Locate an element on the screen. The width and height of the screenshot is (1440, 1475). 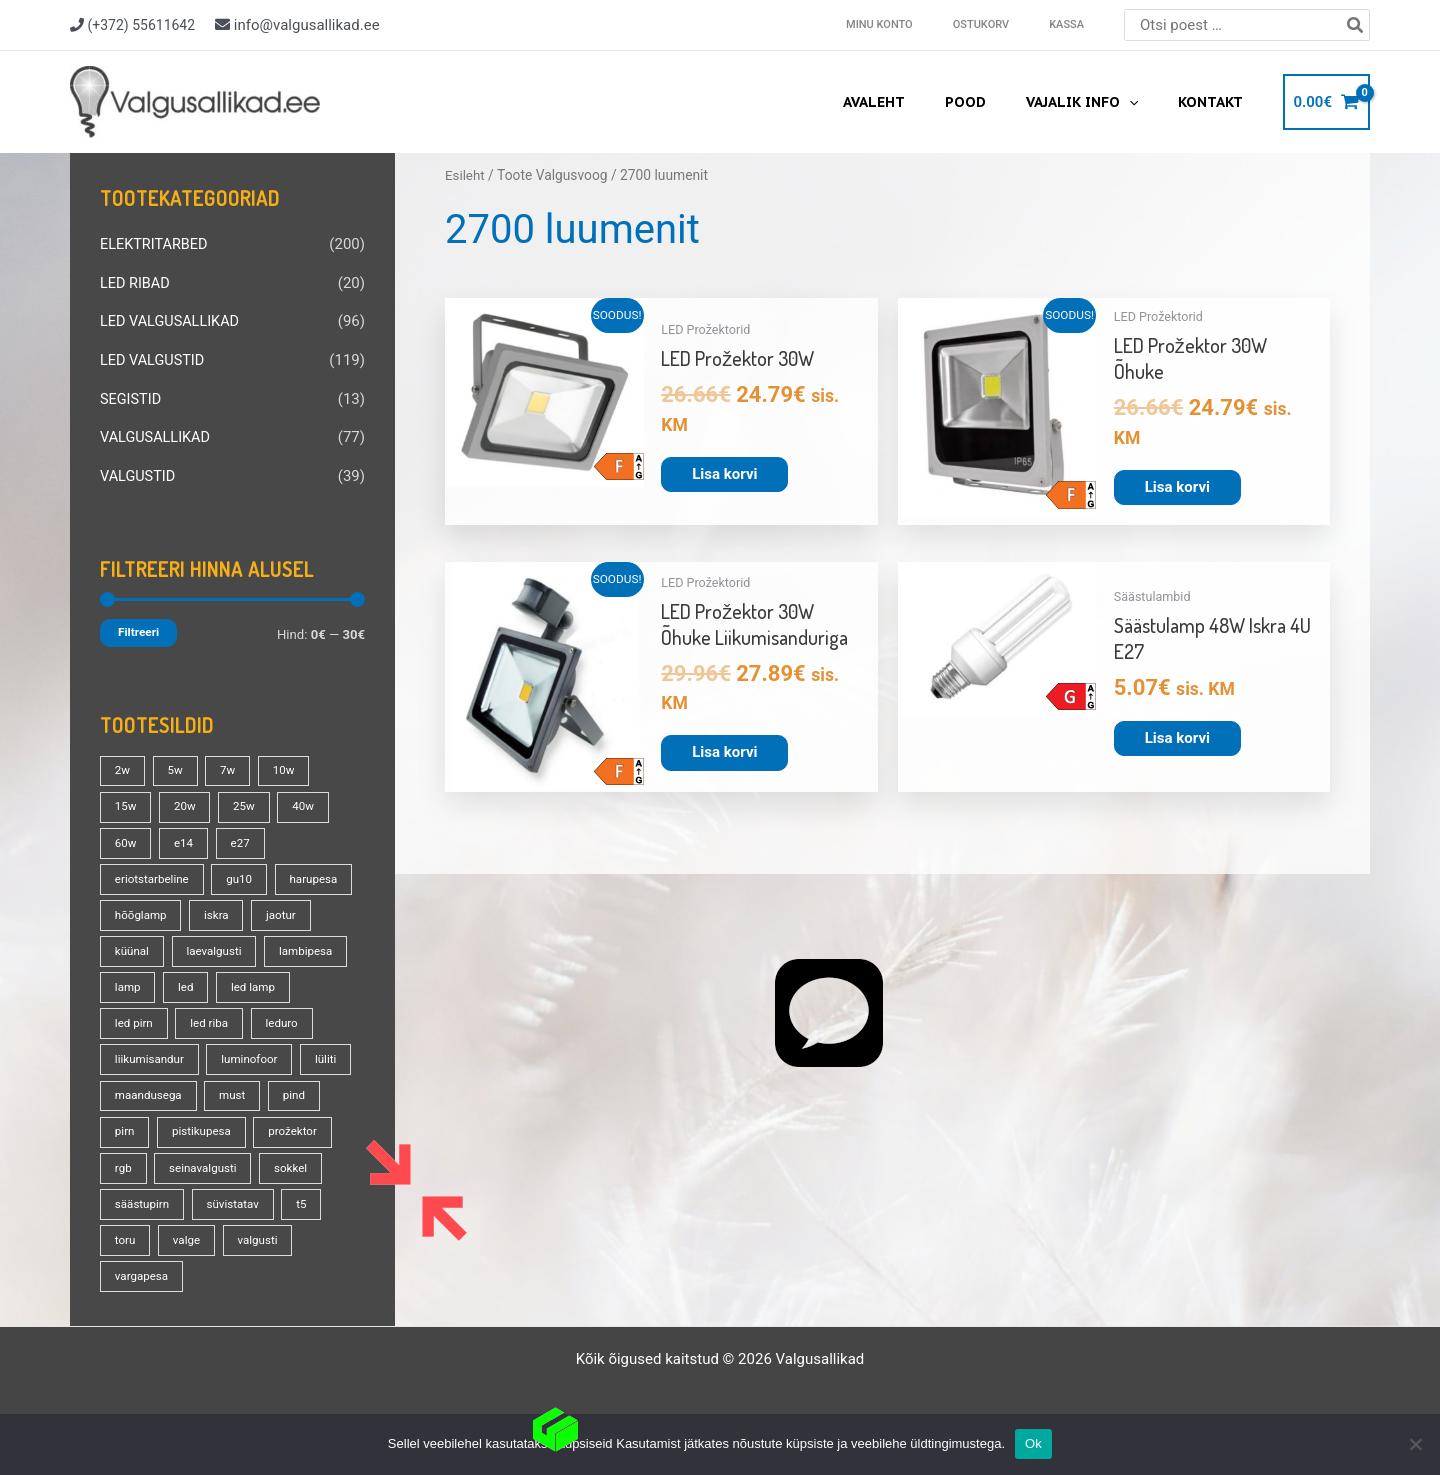
open iMessage app is located at coordinates (829, 1013).